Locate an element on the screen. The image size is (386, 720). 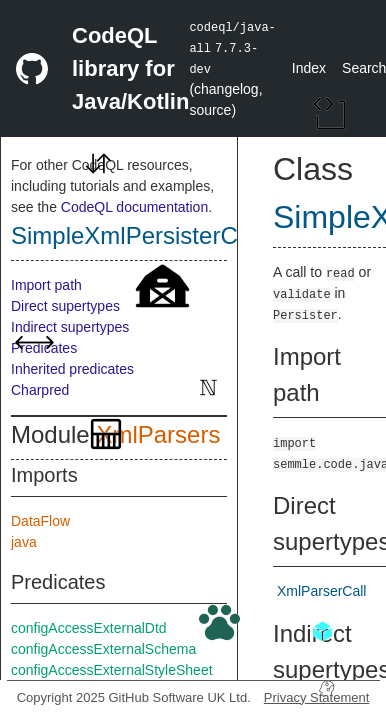
swap or reorder items vertically is located at coordinates (98, 163).